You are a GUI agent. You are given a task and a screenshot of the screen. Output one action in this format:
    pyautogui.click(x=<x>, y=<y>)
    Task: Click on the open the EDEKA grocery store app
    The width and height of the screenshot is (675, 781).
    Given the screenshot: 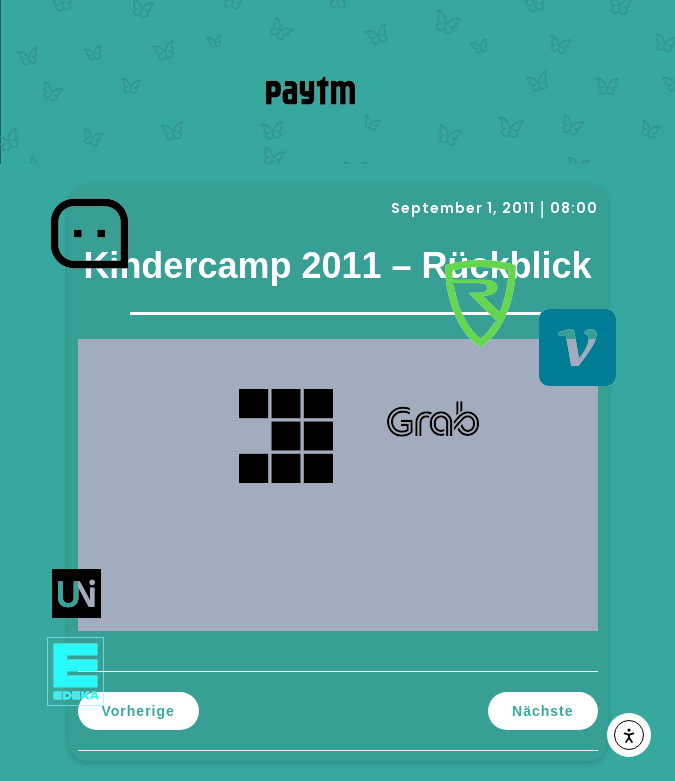 What is the action you would take?
    pyautogui.click(x=75, y=671)
    